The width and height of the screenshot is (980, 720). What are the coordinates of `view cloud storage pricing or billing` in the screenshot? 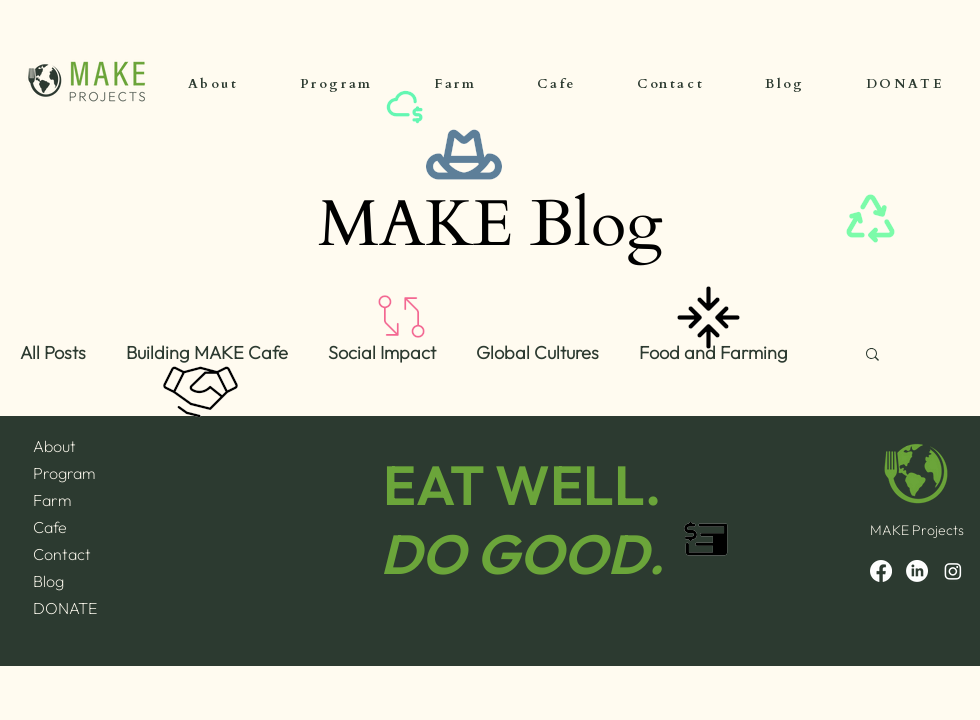 It's located at (405, 104).